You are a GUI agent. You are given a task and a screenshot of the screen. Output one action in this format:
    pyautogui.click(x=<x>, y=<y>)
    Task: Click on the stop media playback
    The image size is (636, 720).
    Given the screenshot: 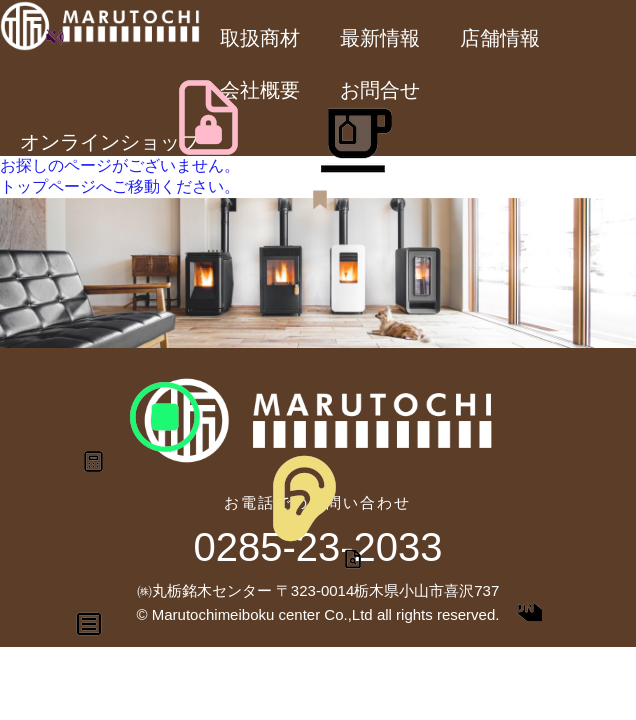 What is the action you would take?
    pyautogui.click(x=165, y=417)
    